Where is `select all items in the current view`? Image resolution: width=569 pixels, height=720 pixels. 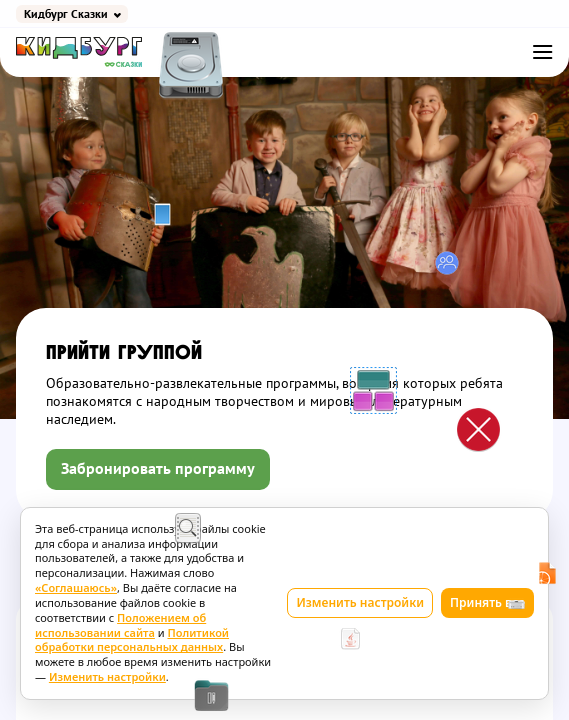
select all items in the current view is located at coordinates (373, 390).